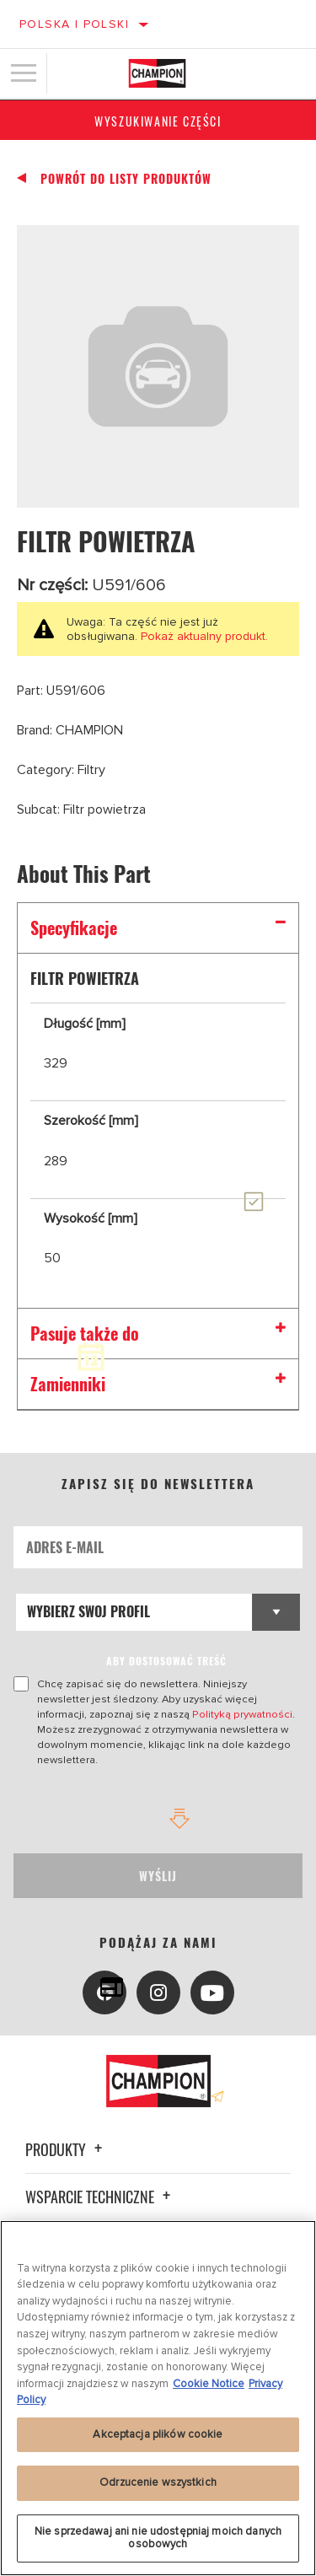 Image resolution: width=316 pixels, height=2576 pixels. I want to click on download file or content, so click(179, 1818).